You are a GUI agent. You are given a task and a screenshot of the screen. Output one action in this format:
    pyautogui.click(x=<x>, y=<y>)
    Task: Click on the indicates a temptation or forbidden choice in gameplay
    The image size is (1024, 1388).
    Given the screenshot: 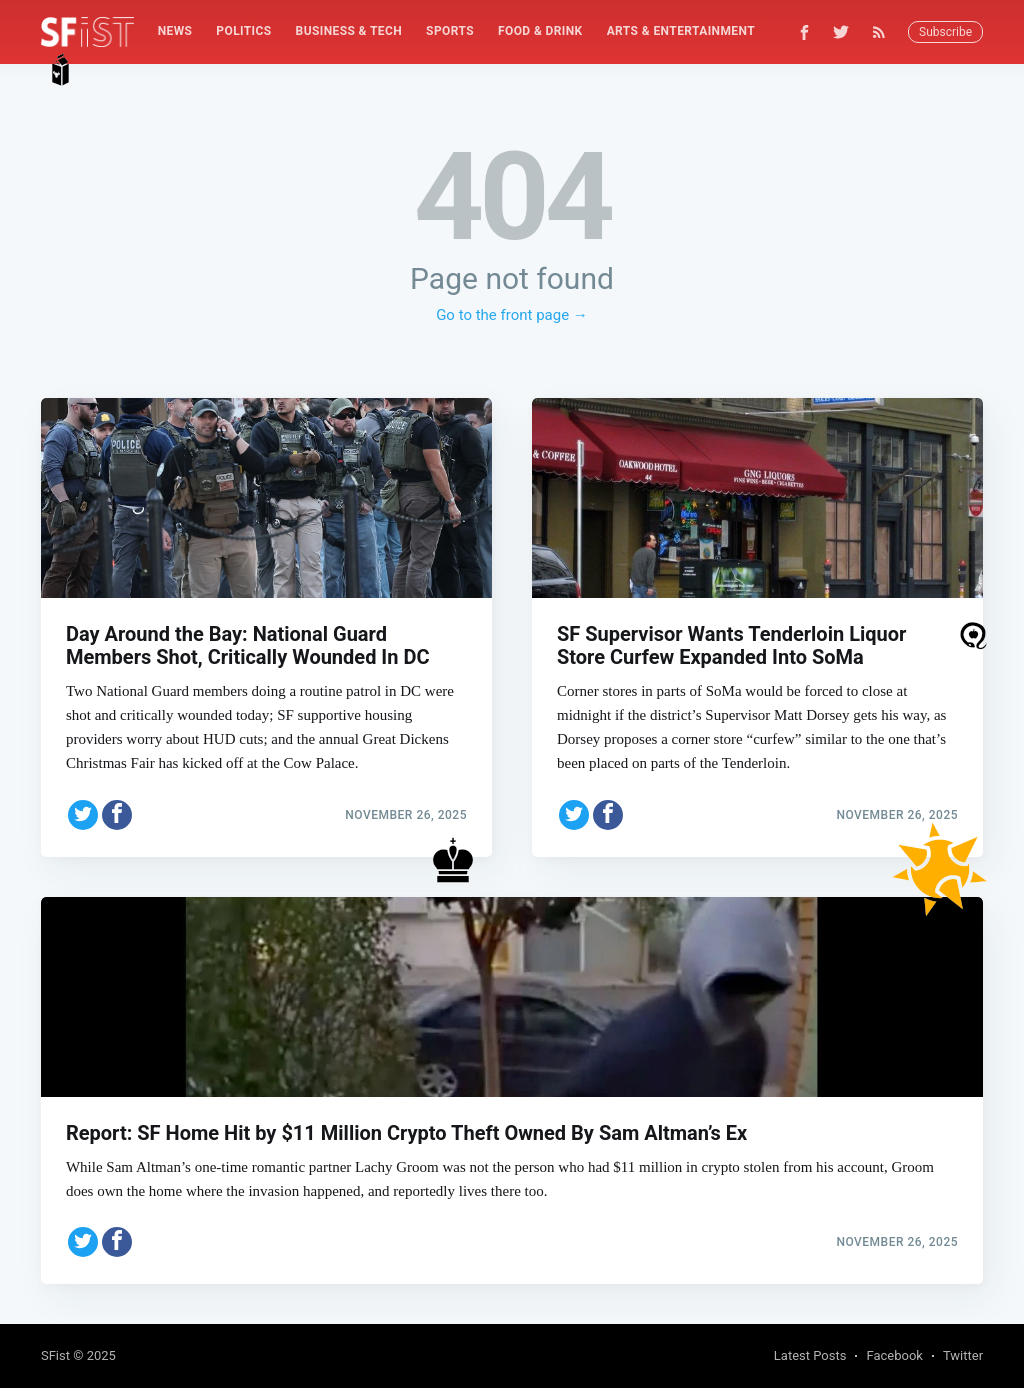 What is the action you would take?
    pyautogui.click(x=973, y=635)
    